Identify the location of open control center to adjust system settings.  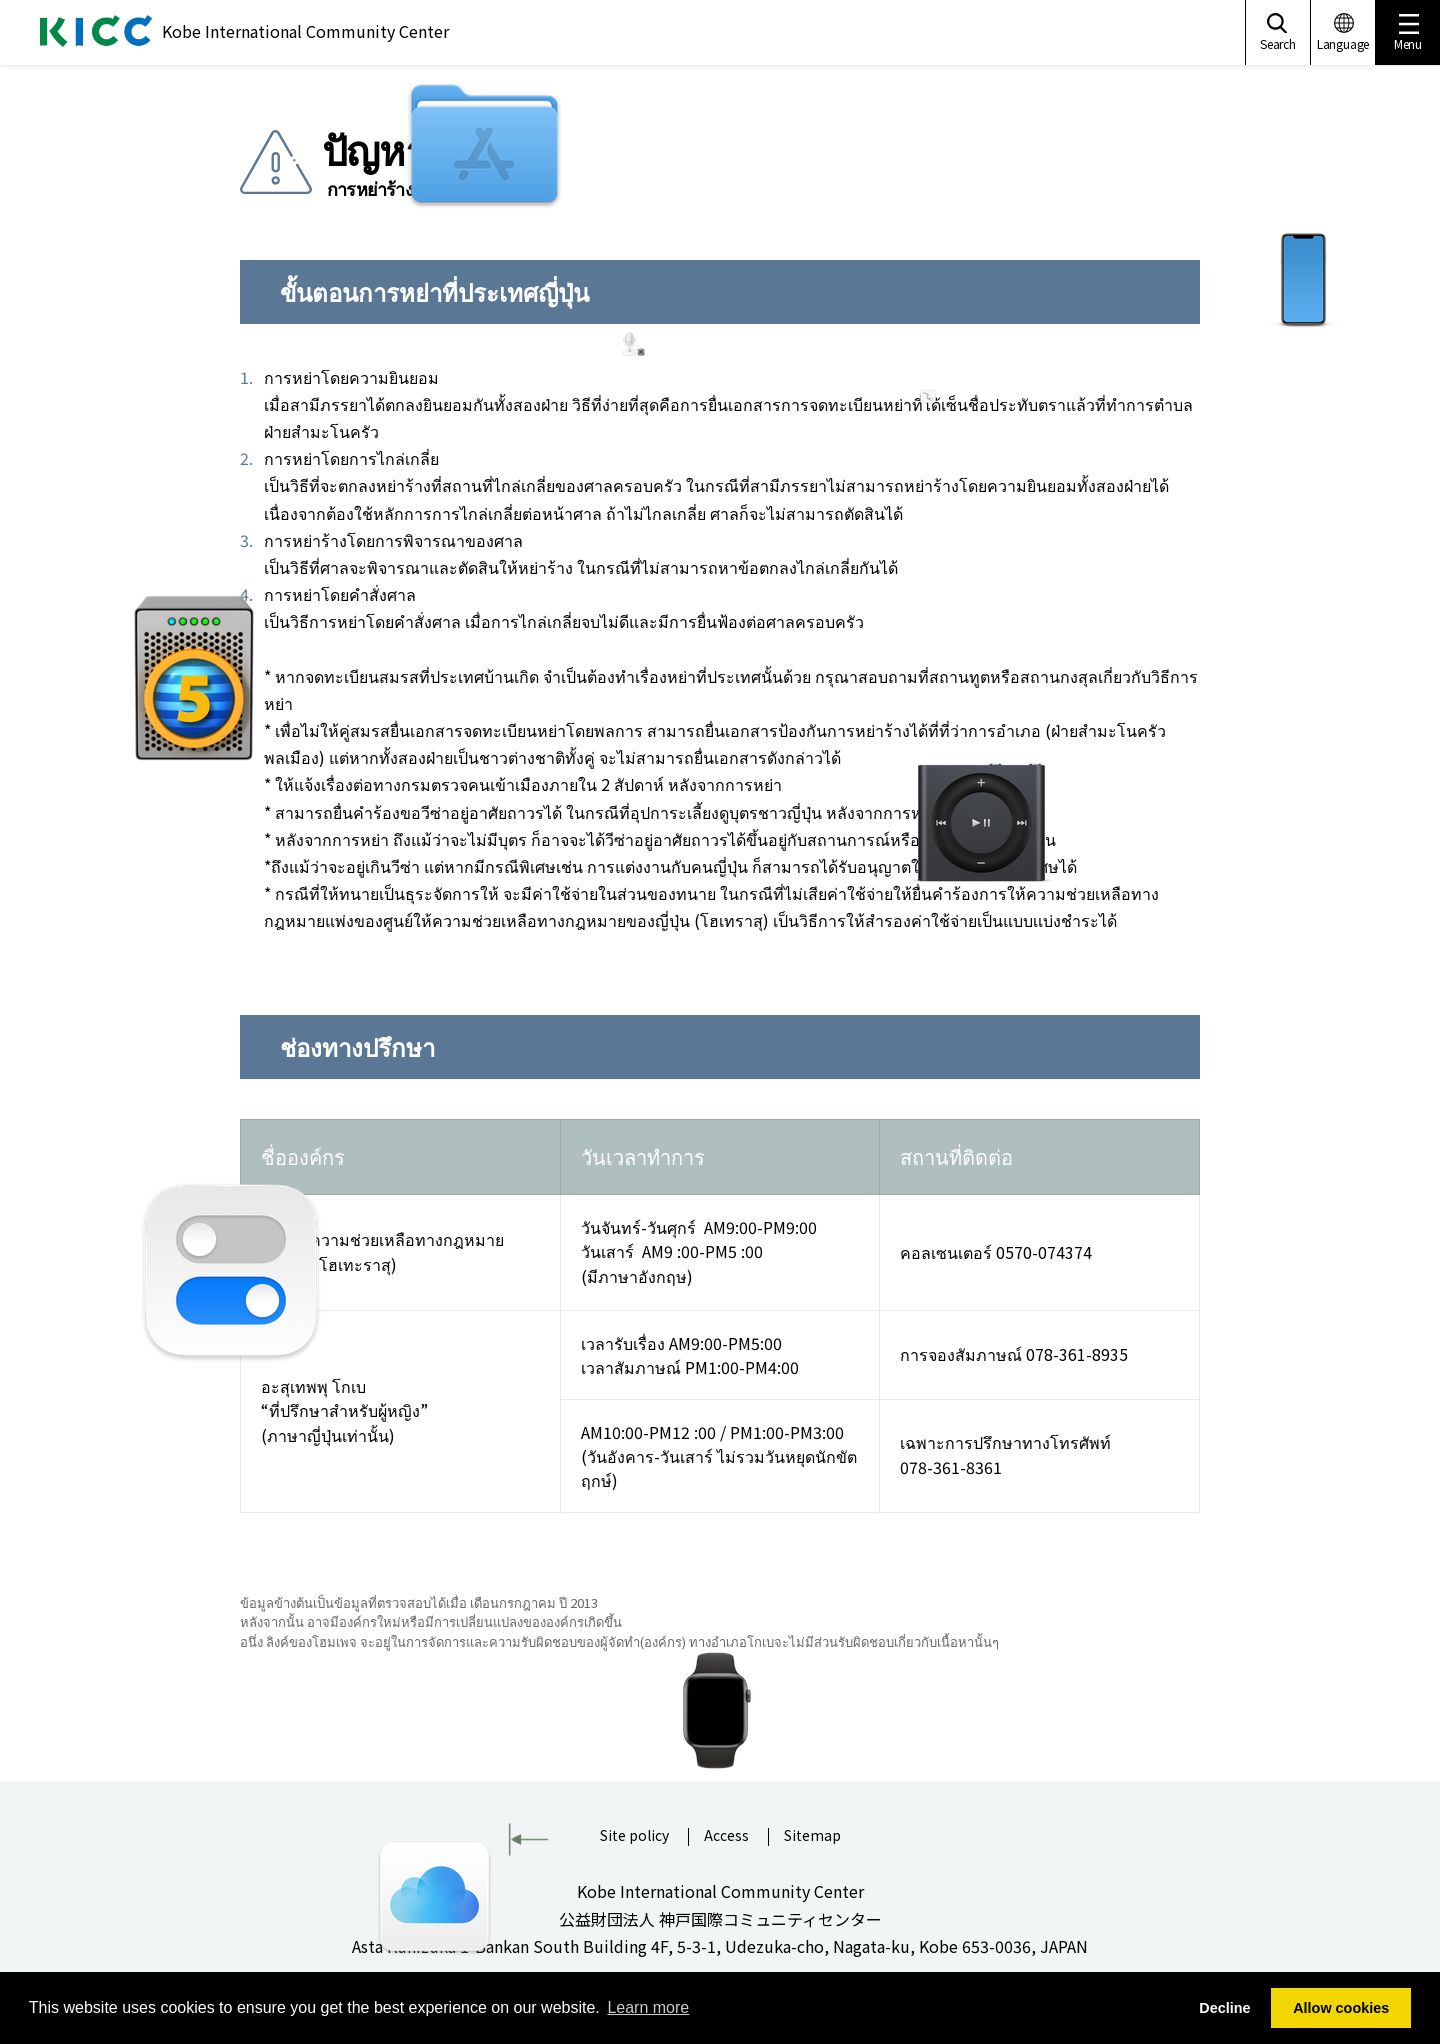
(231, 1270).